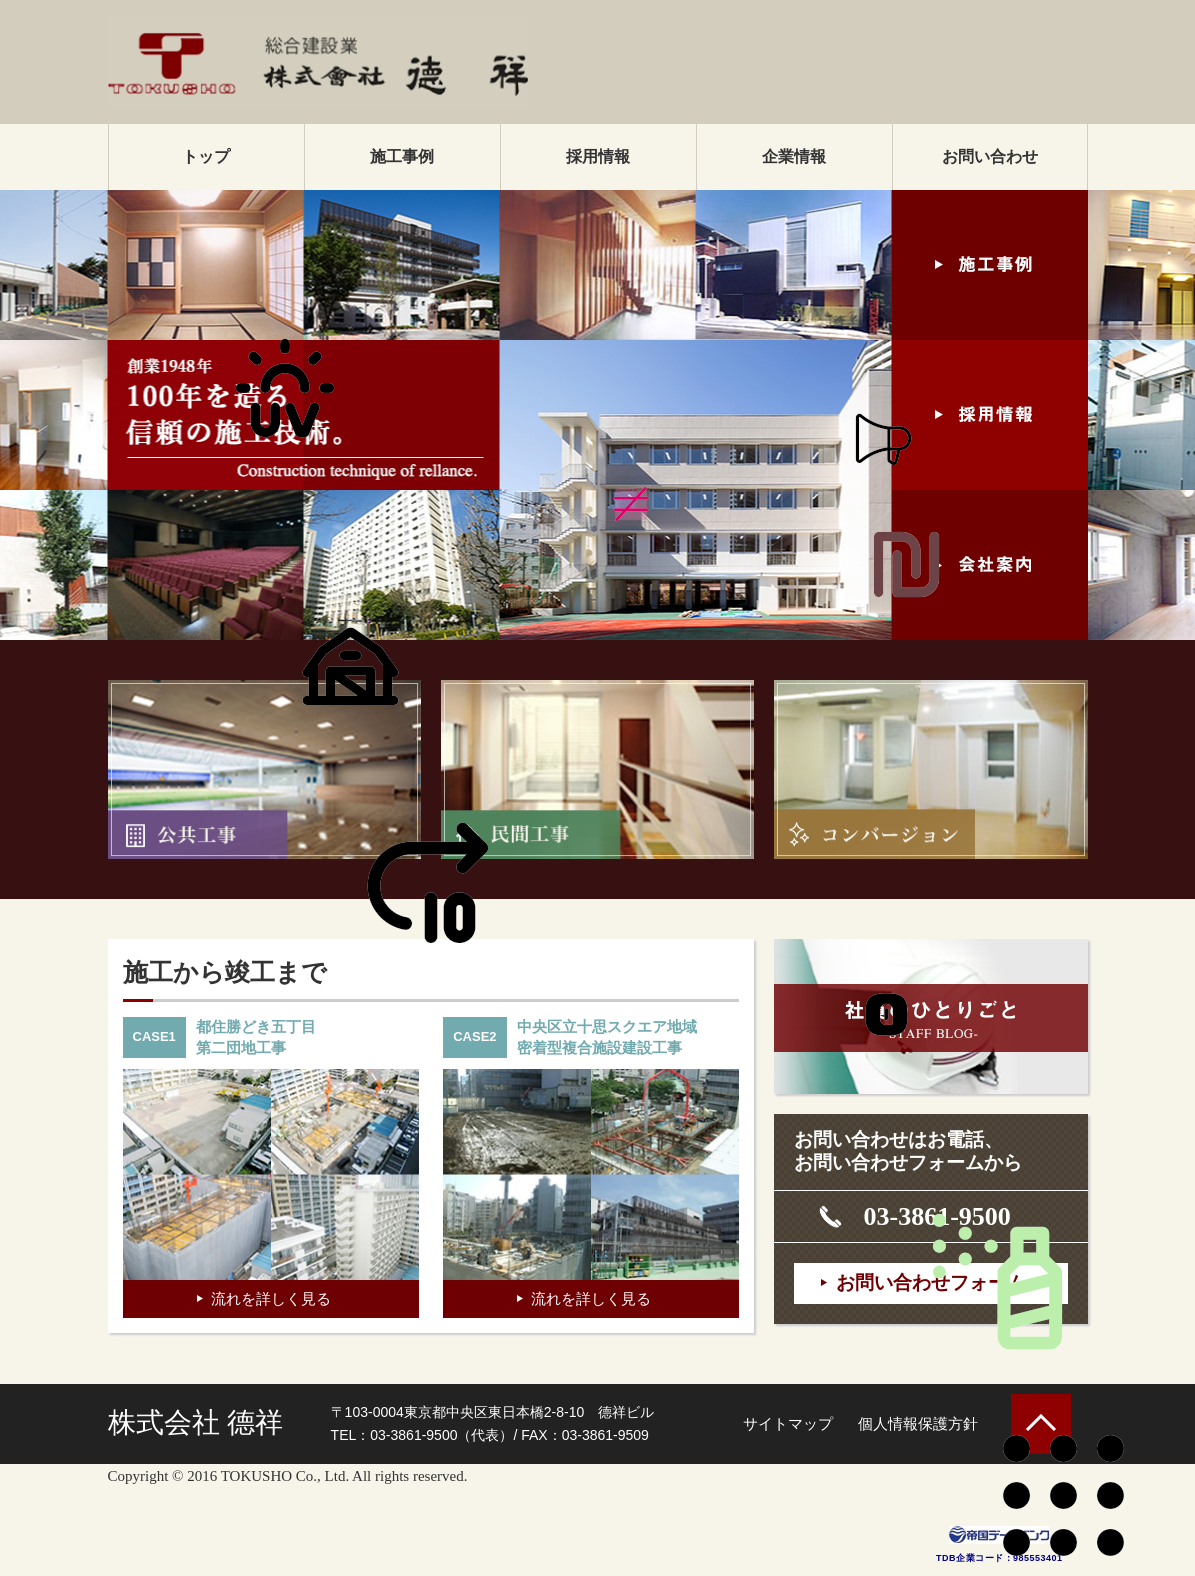  Describe the element at coordinates (1063, 1495) in the screenshot. I see `open app drawer or launcher` at that location.